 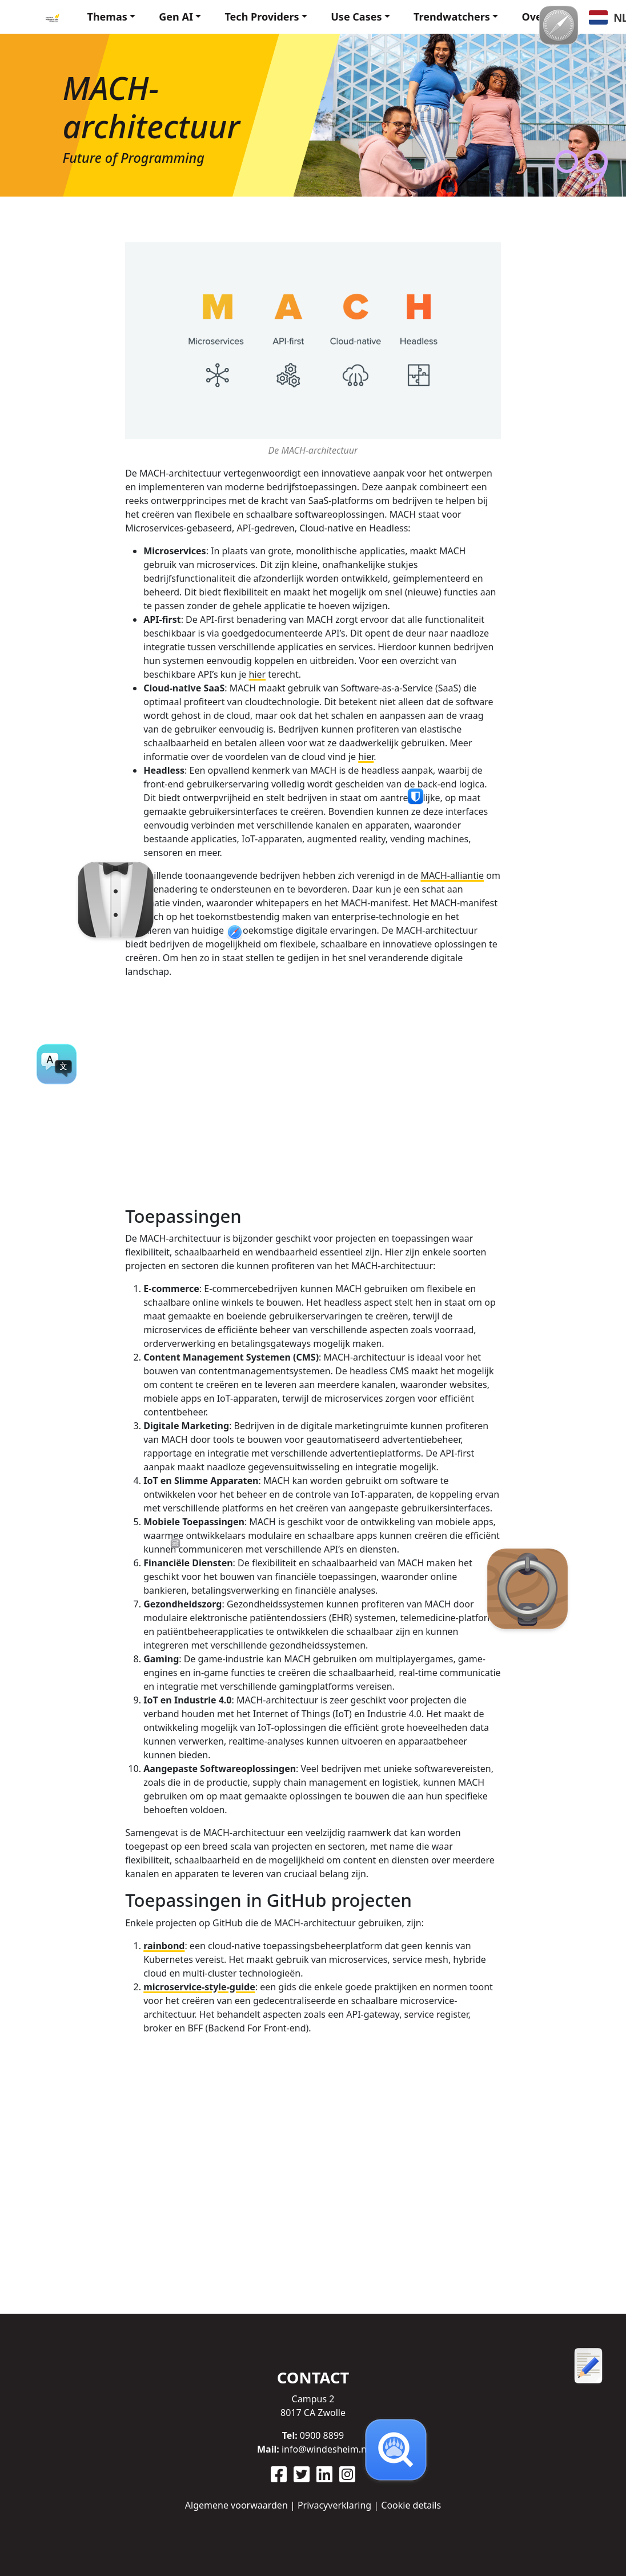 I want to click on open the translate app, so click(x=57, y=1064).